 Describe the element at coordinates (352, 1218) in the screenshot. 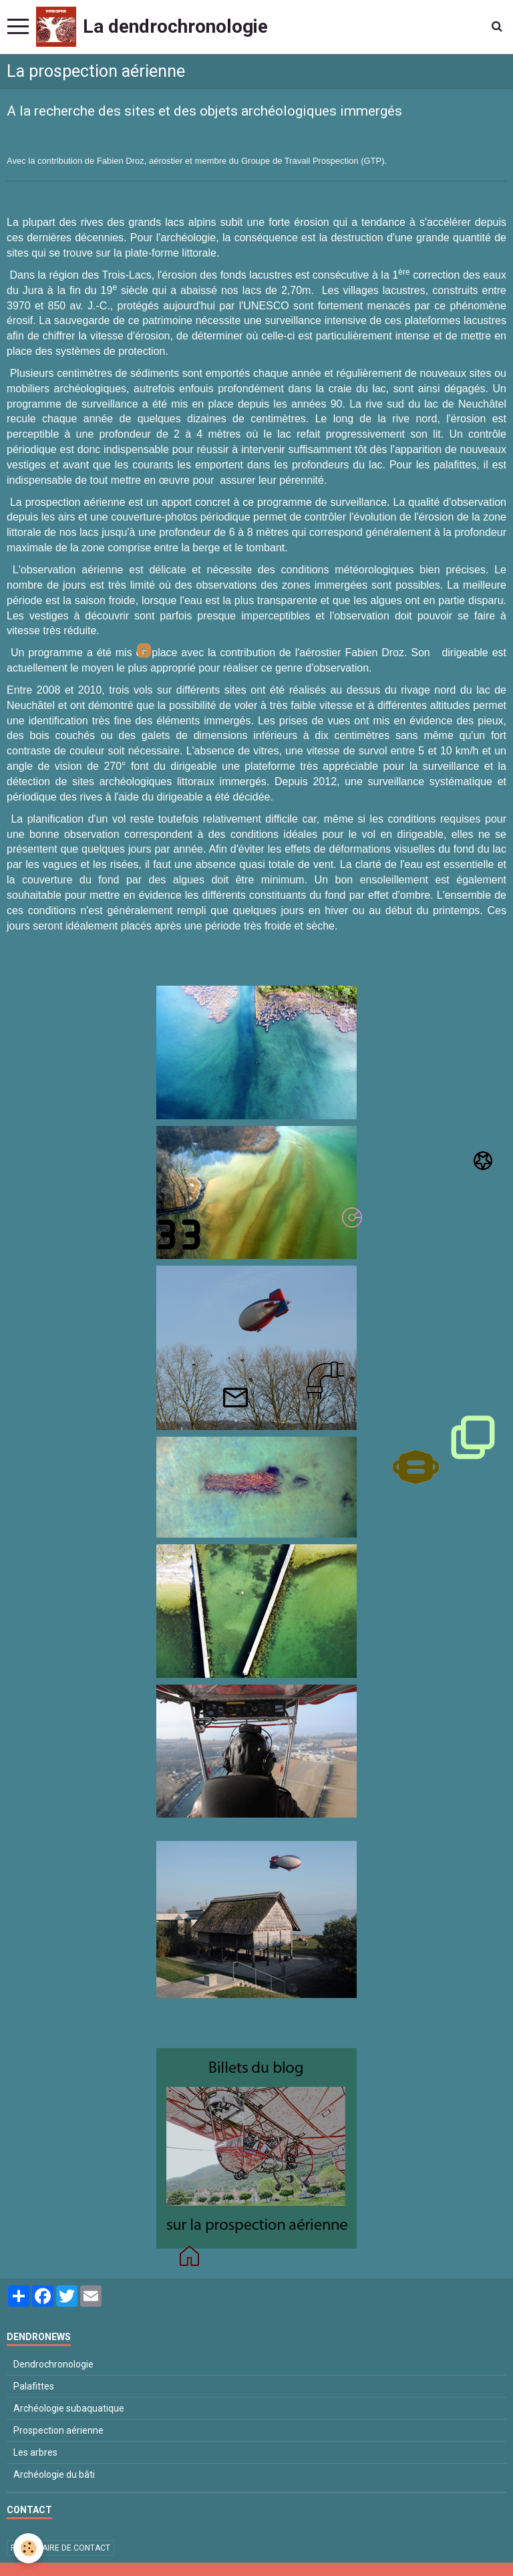

I see `play or access media disc content` at that location.